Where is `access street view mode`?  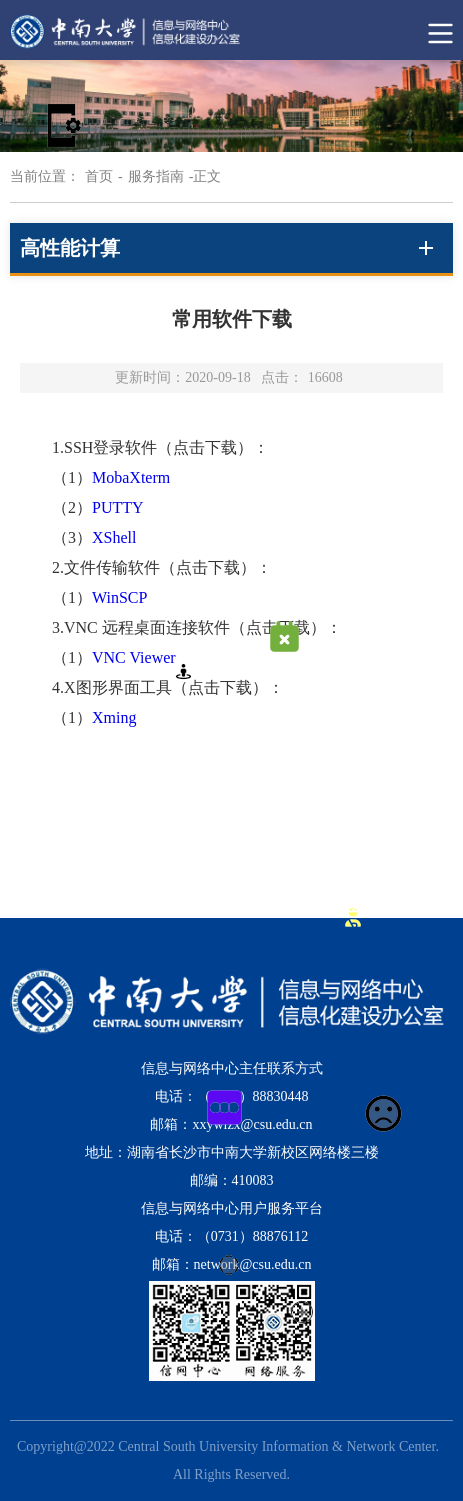 access street view mode is located at coordinates (183, 671).